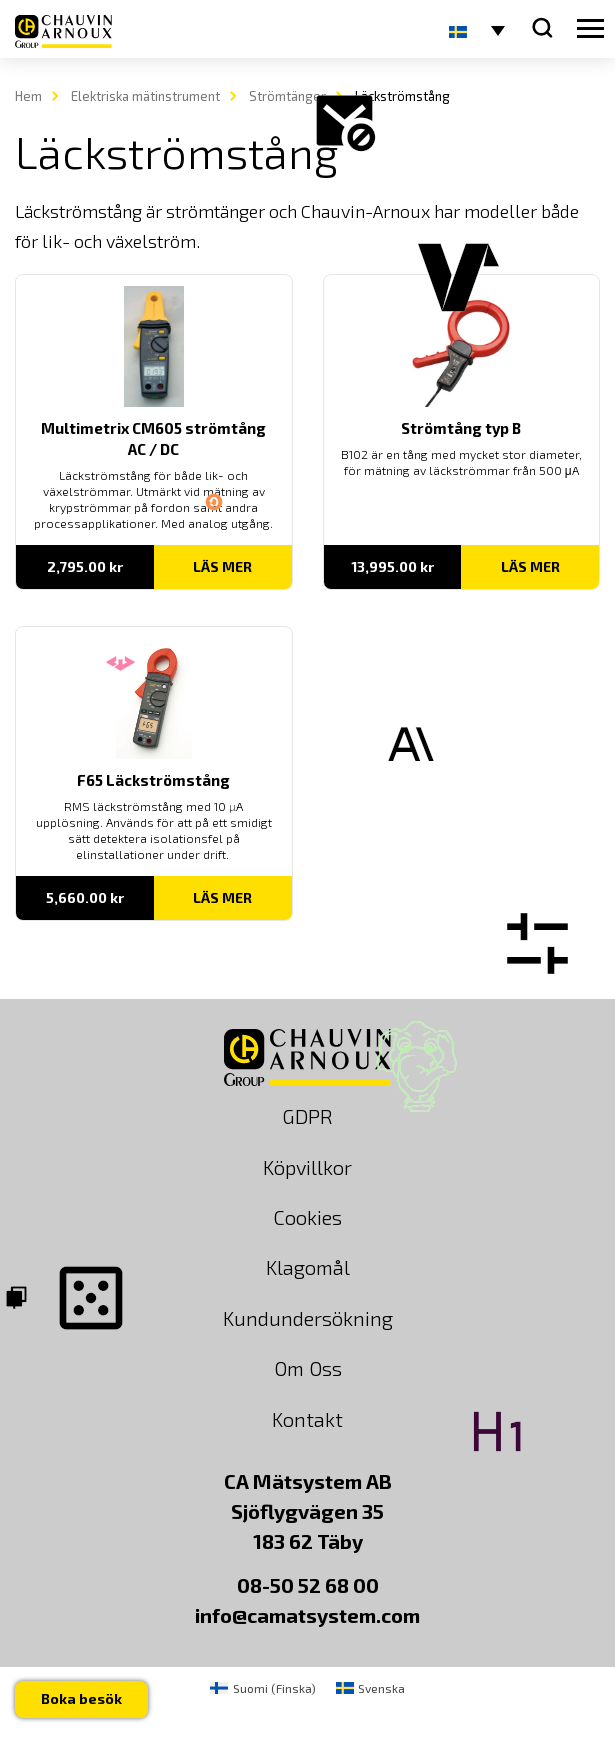  Describe the element at coordinates (16, 1296) in the screenshot. I see `AED electrode pads for defibrillator device` at that location.